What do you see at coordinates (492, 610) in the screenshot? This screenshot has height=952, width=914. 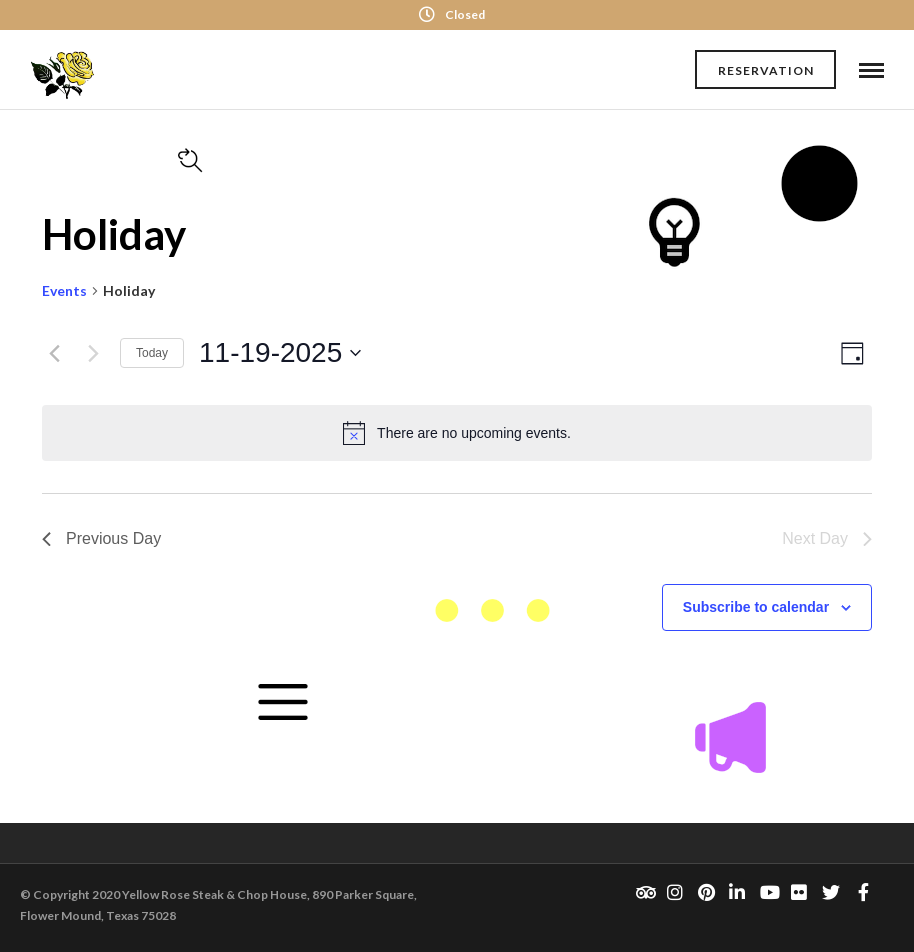 I see `open more options menu` at bounding box center [492, 610].